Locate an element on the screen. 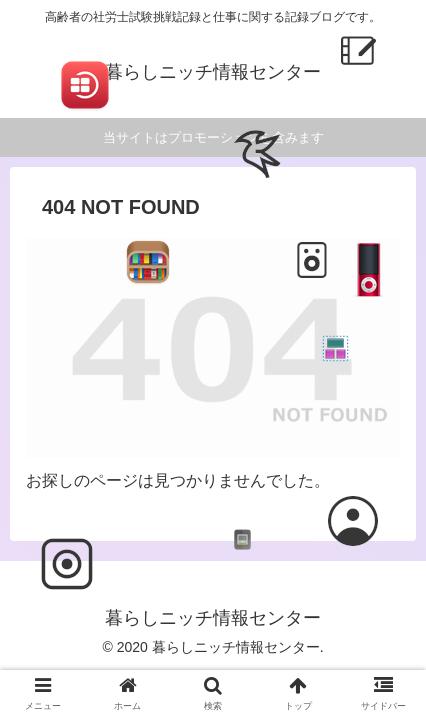 Image resolution: width=426 pixels, height=720 pixels. open kate text editor is located at coordinates (259, 153).